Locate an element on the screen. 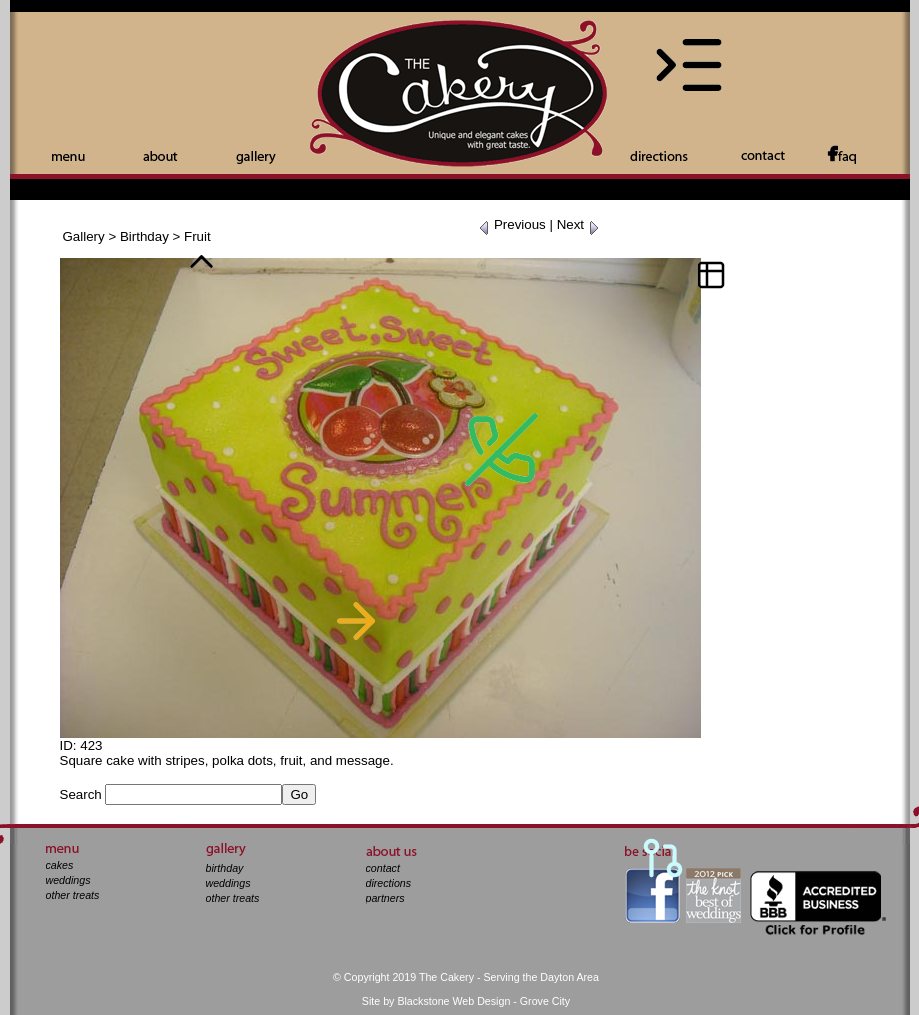 Image resolution: width=919 pixels, height=1015 pixels. view data in table format is located at coordinates (711, 275).